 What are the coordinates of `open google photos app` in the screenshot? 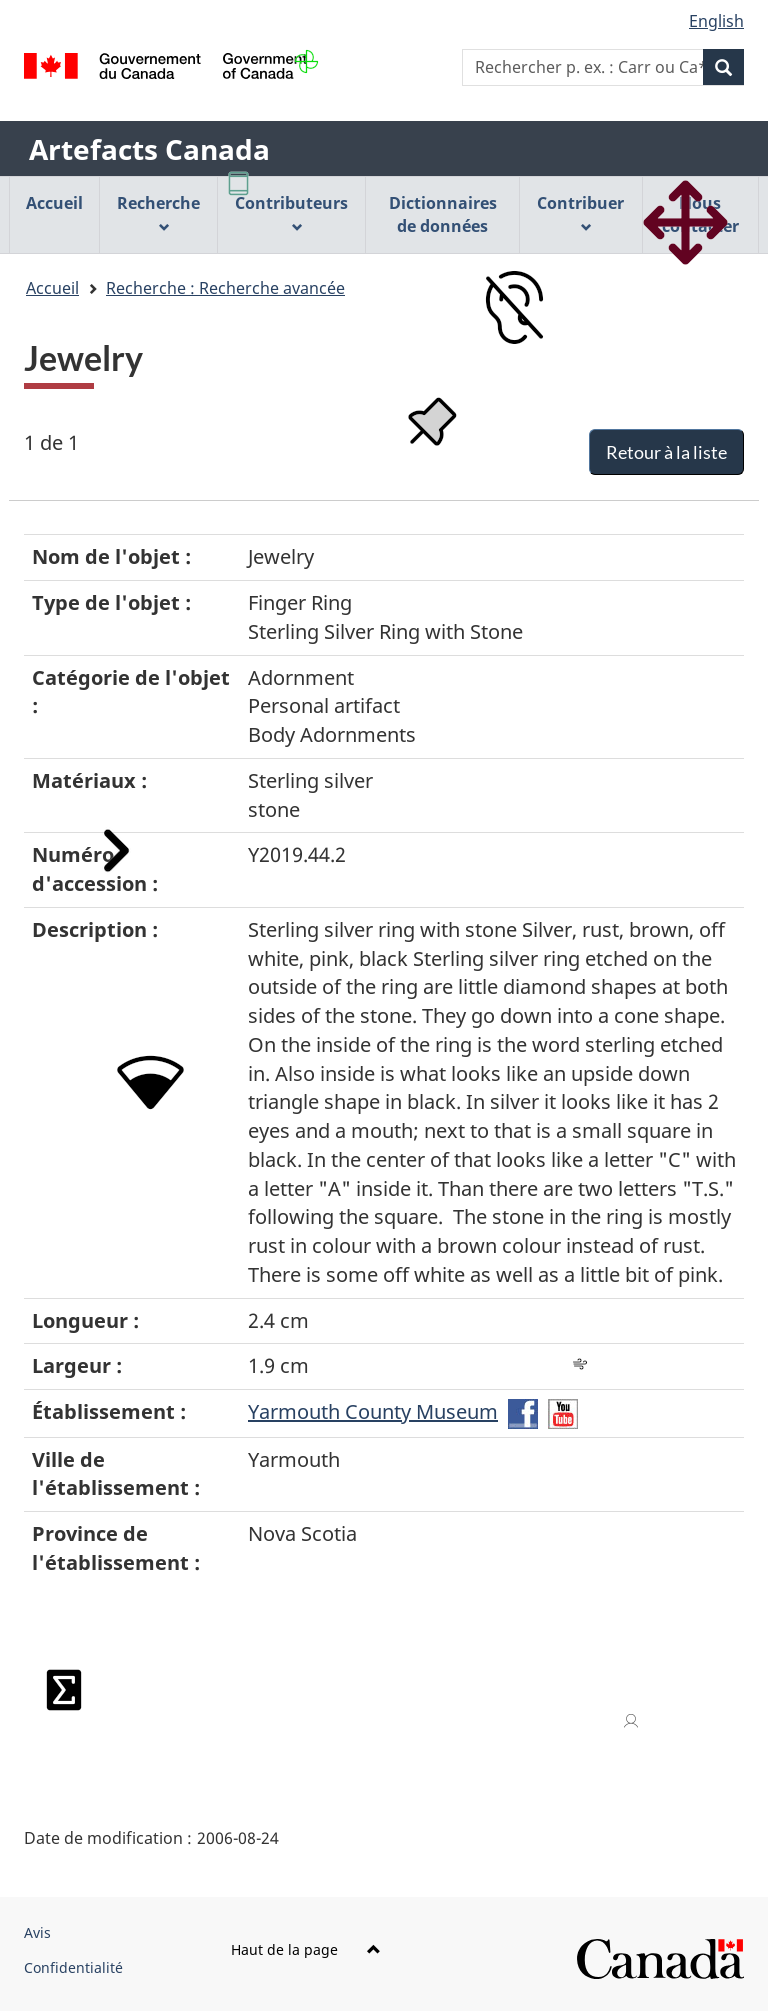 It's located at (306, 61).